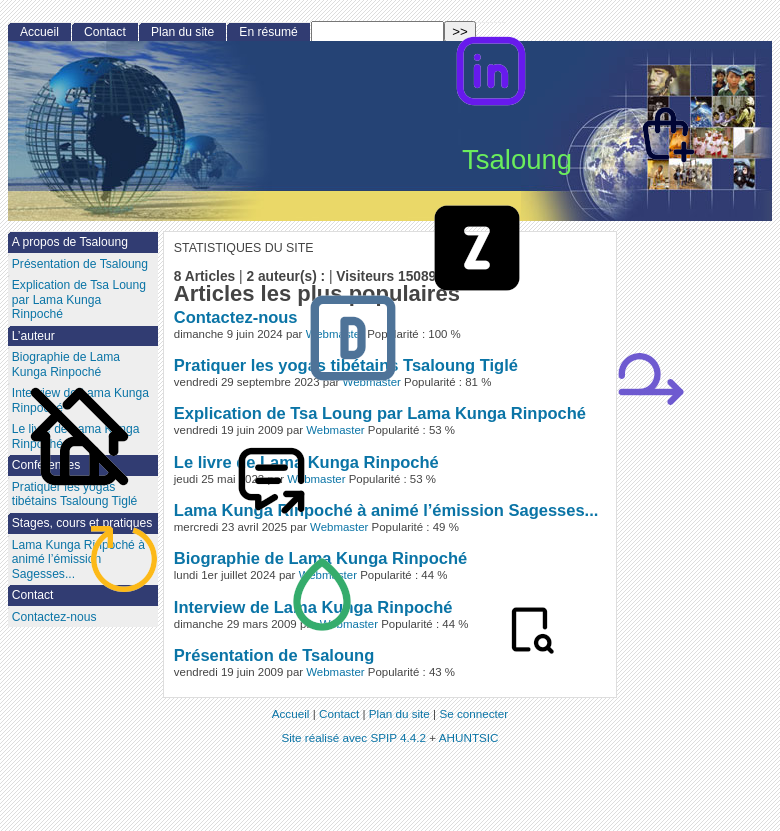  I want to click on share a message or conversation, so click(271, 477).